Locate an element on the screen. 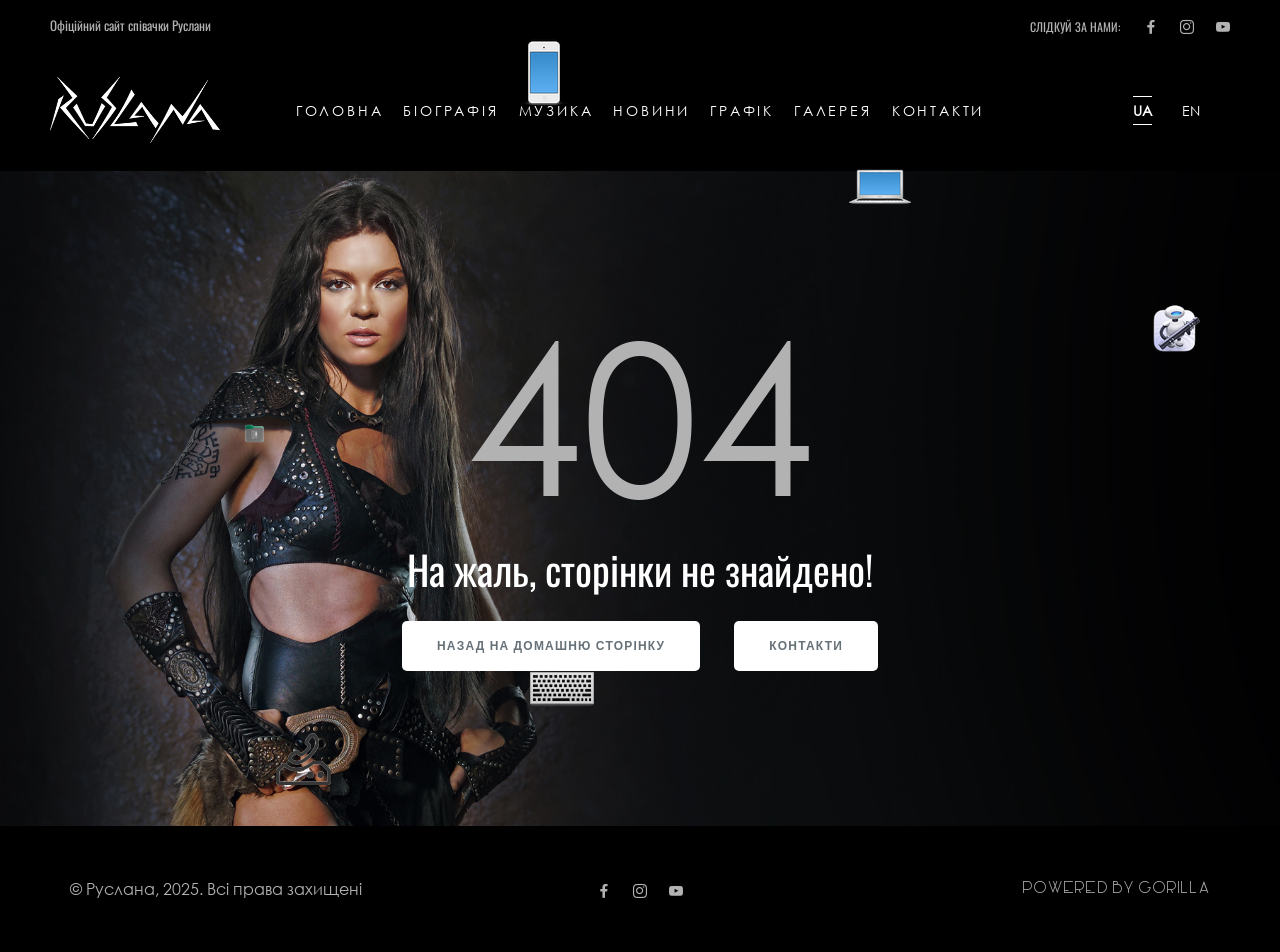  bluetooth keyboard connected is located at coordinates (562, 688).